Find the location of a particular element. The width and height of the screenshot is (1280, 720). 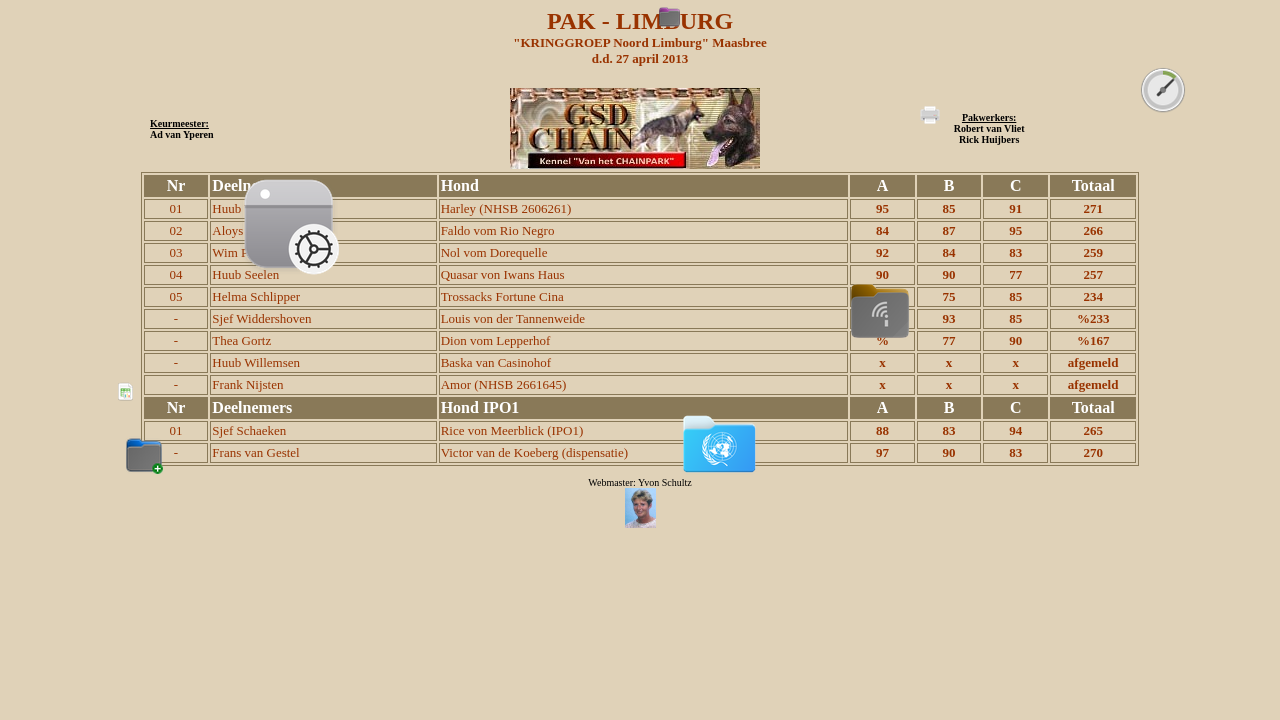

create a new folder is located at coordinates (144, 455).